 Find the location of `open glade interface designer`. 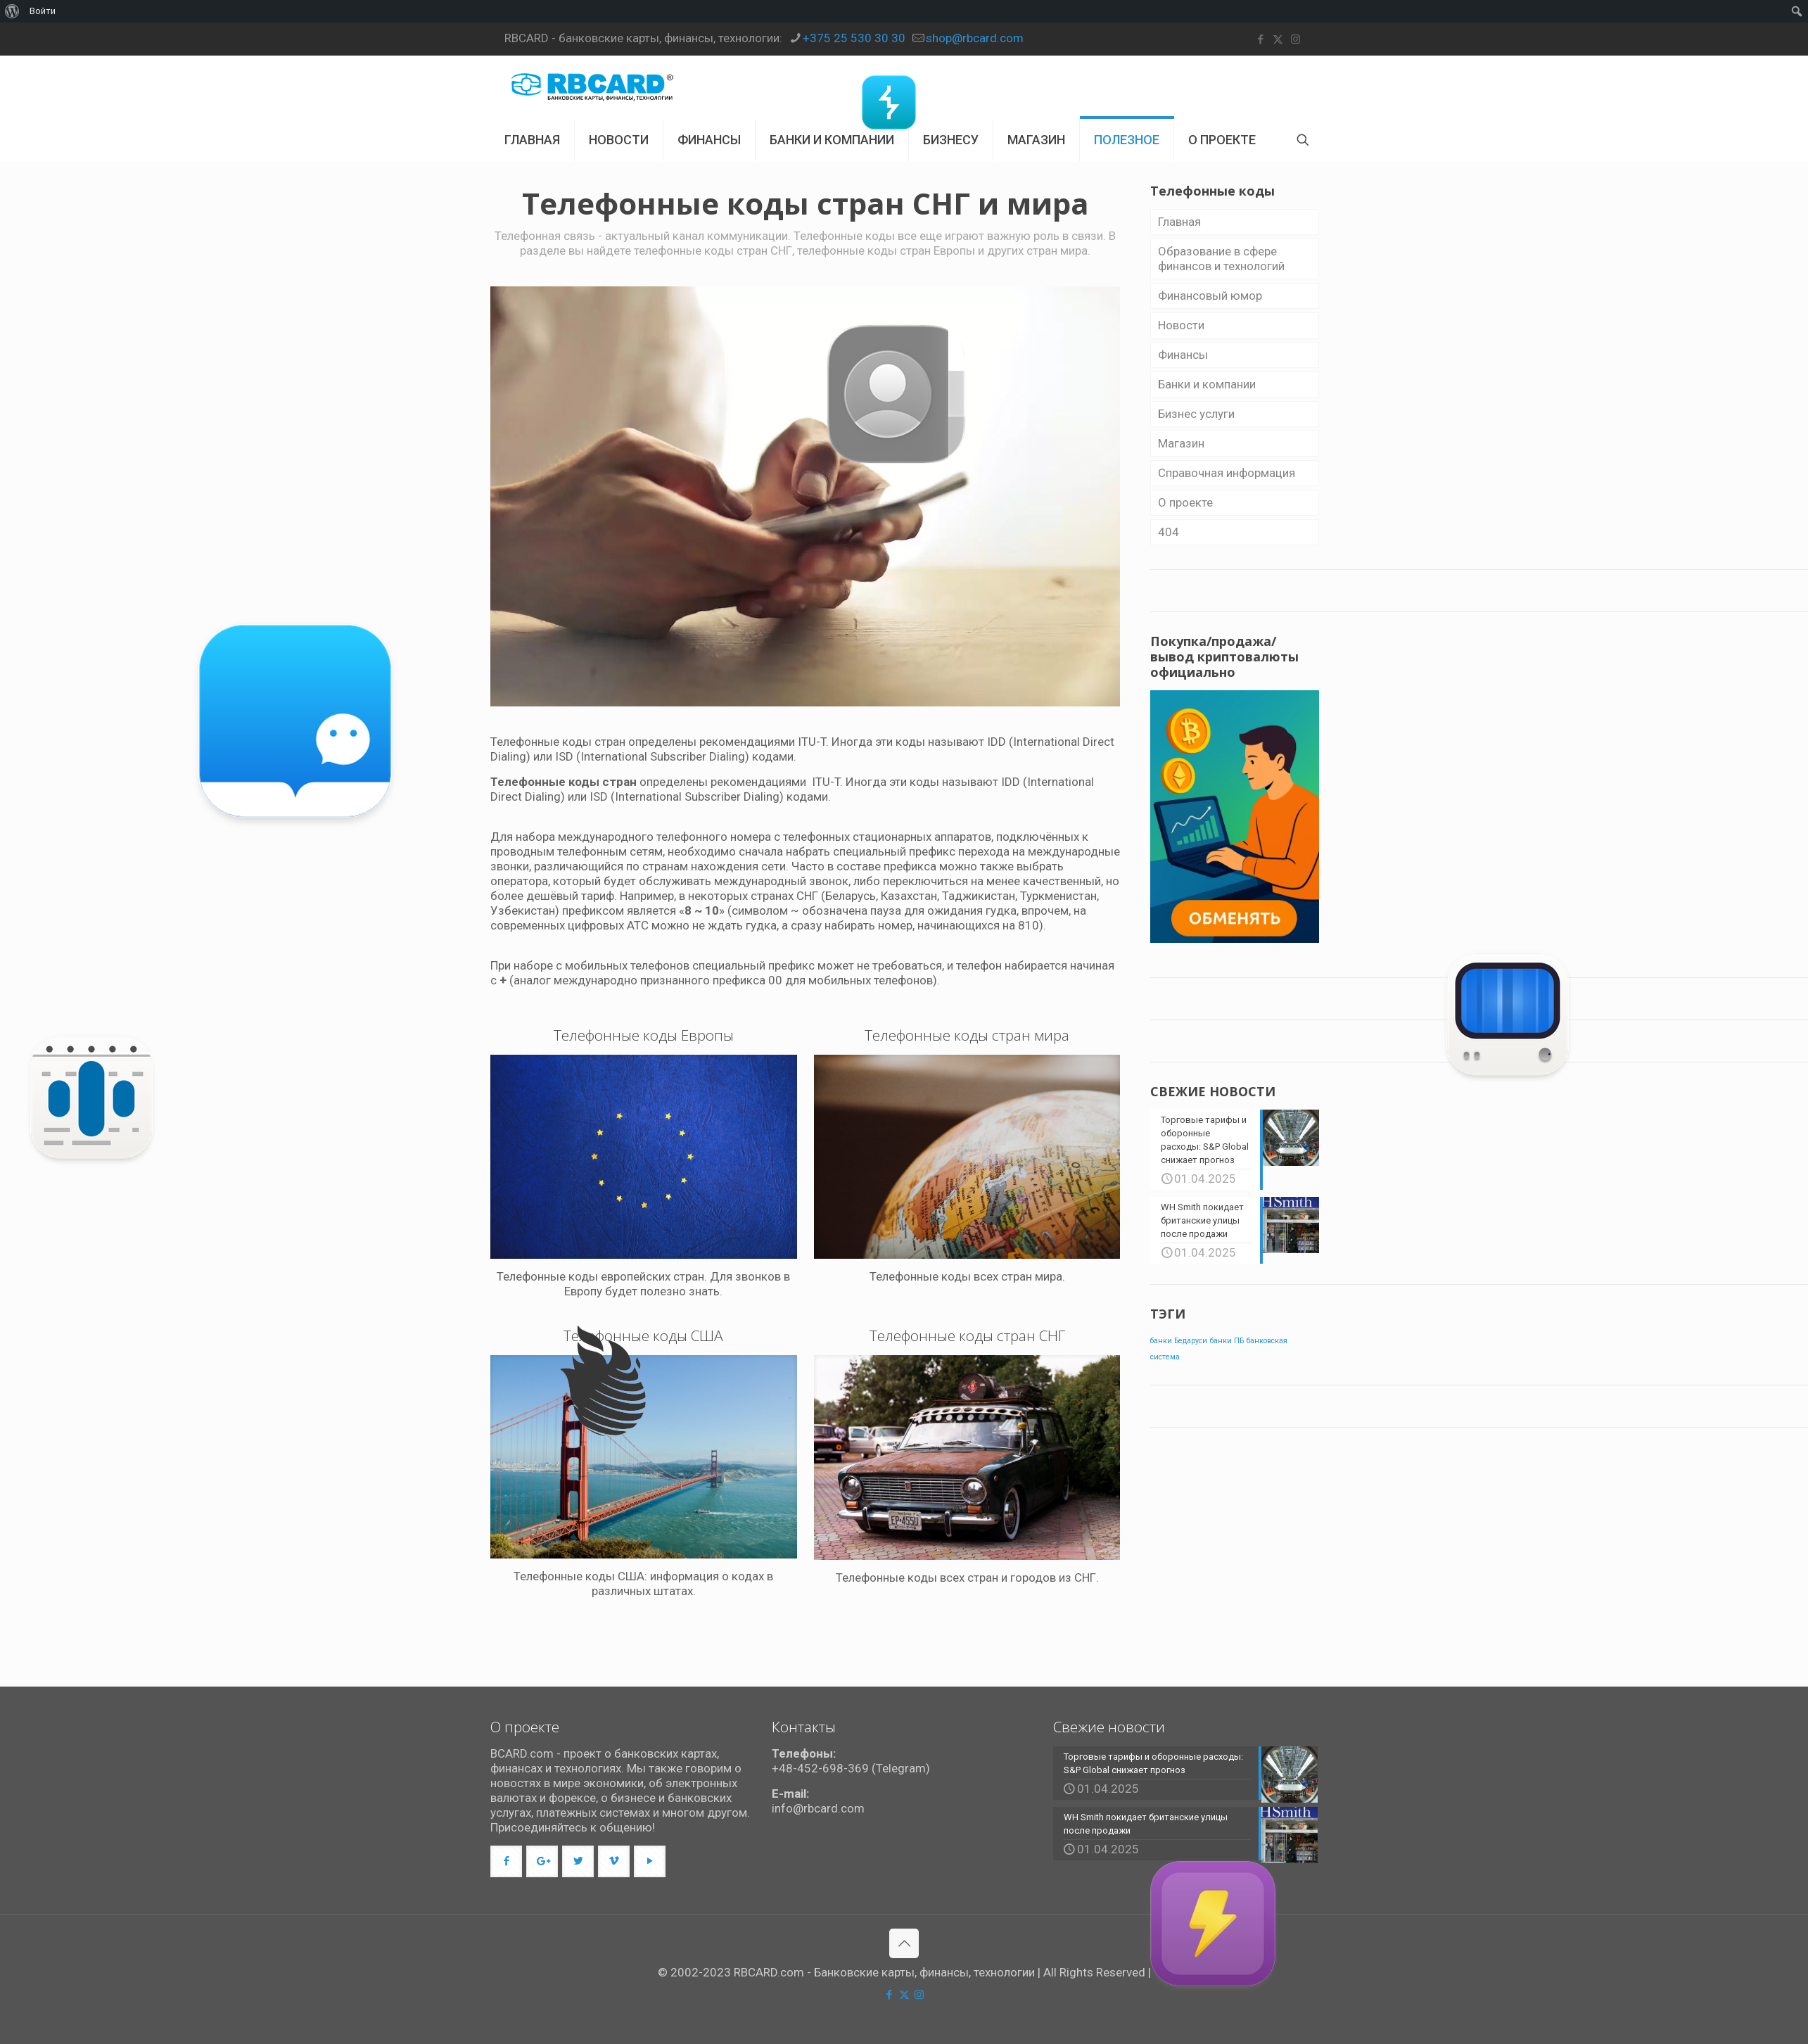

open glade interface designer is located at coordinates (602, 1380).